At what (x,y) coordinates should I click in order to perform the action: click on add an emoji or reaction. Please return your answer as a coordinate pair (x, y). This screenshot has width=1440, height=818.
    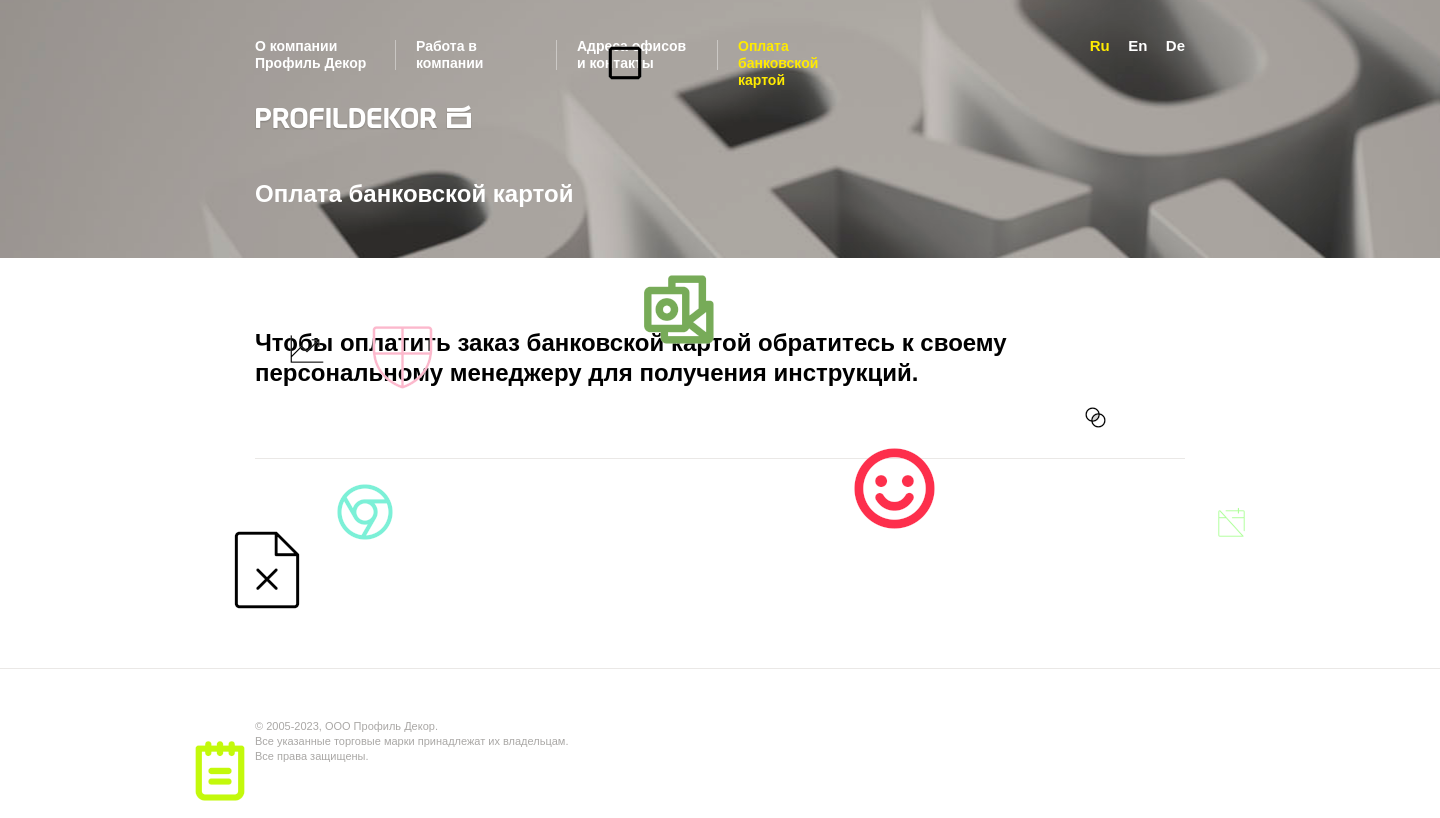
    Looking at the image, I should click on (894, 488).